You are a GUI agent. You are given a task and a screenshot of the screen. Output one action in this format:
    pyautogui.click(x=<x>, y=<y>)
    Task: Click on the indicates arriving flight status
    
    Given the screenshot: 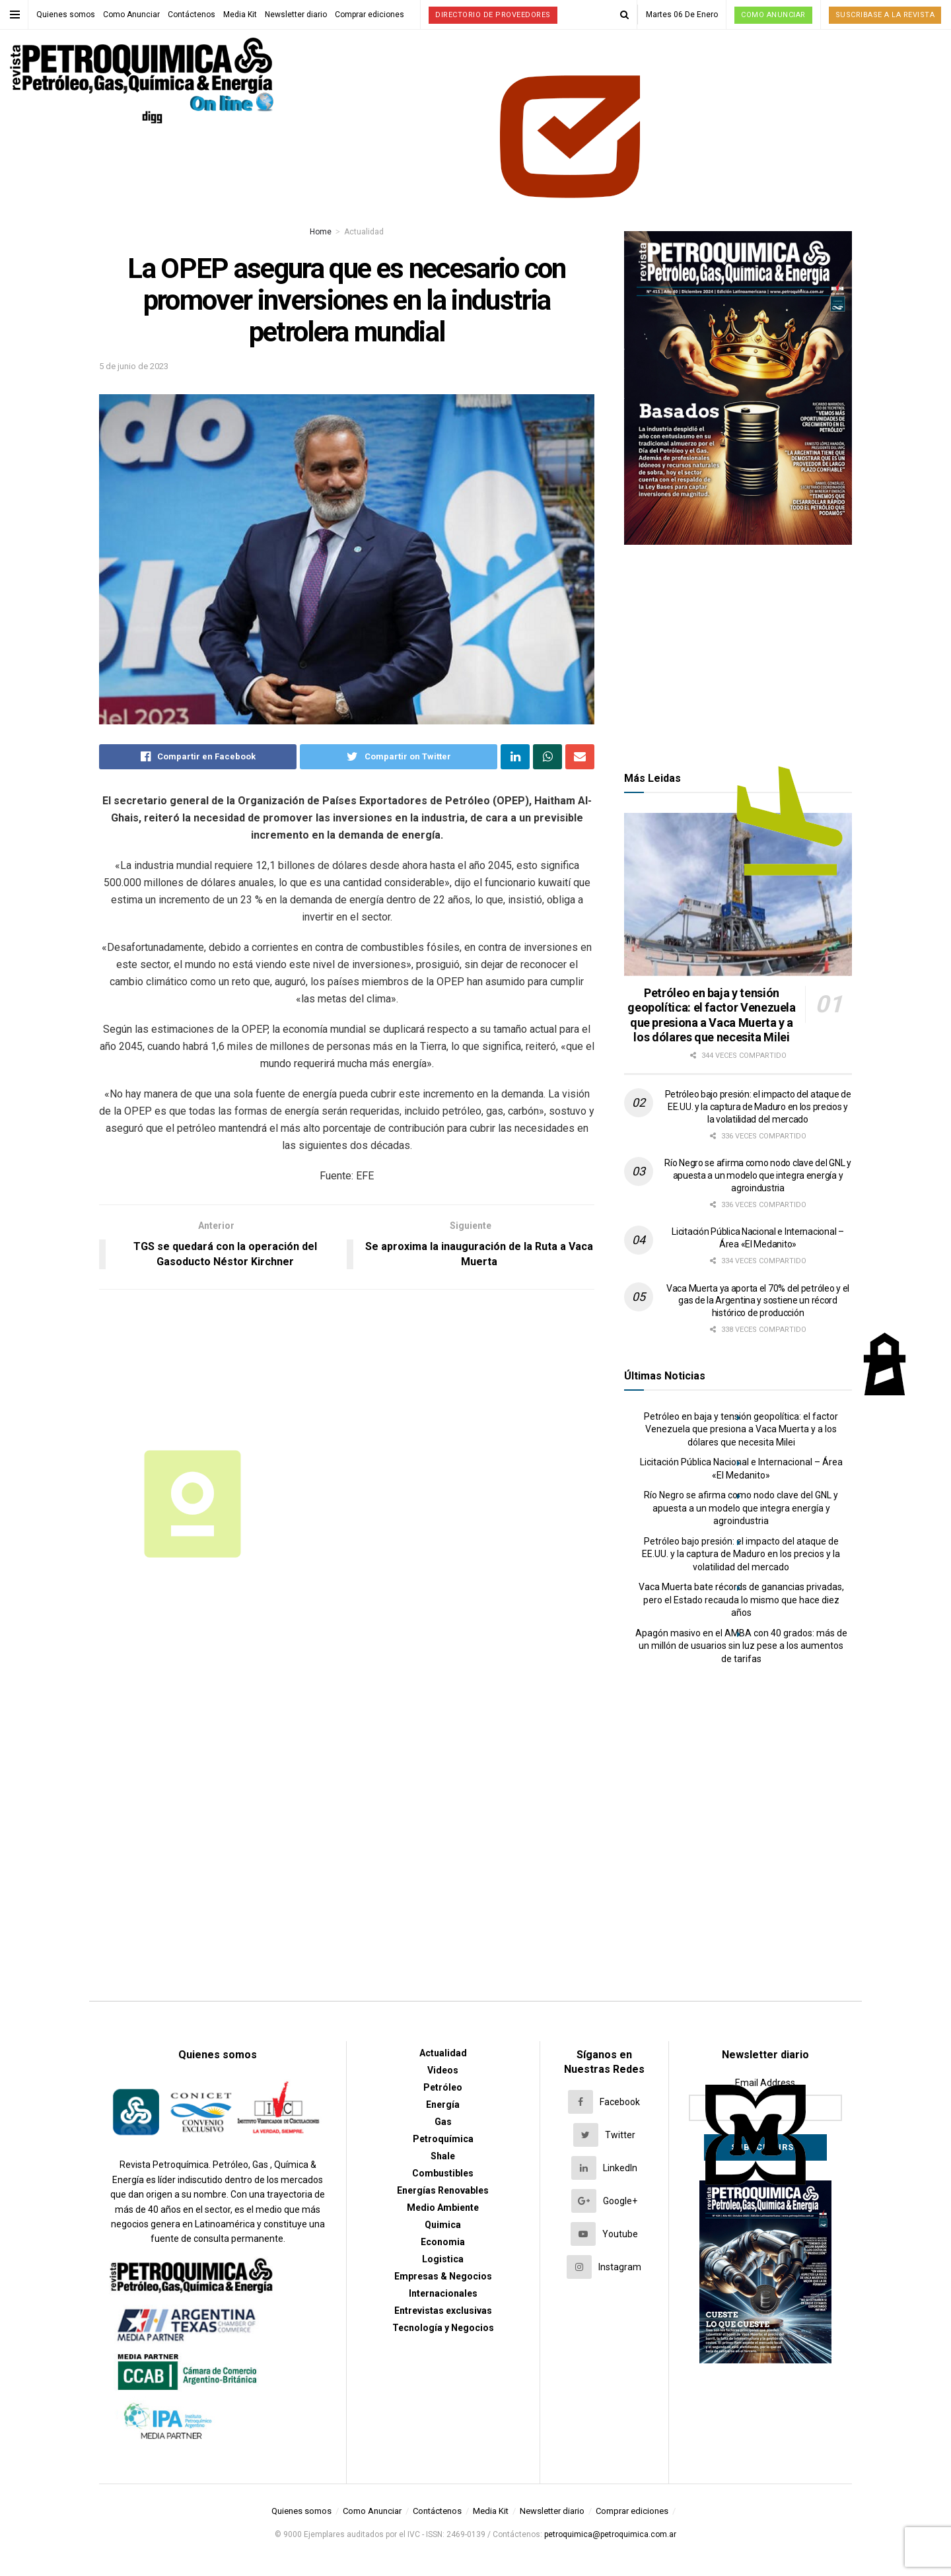 What is the action you would take?
    pyautogui.click(x=791, y=823)
    